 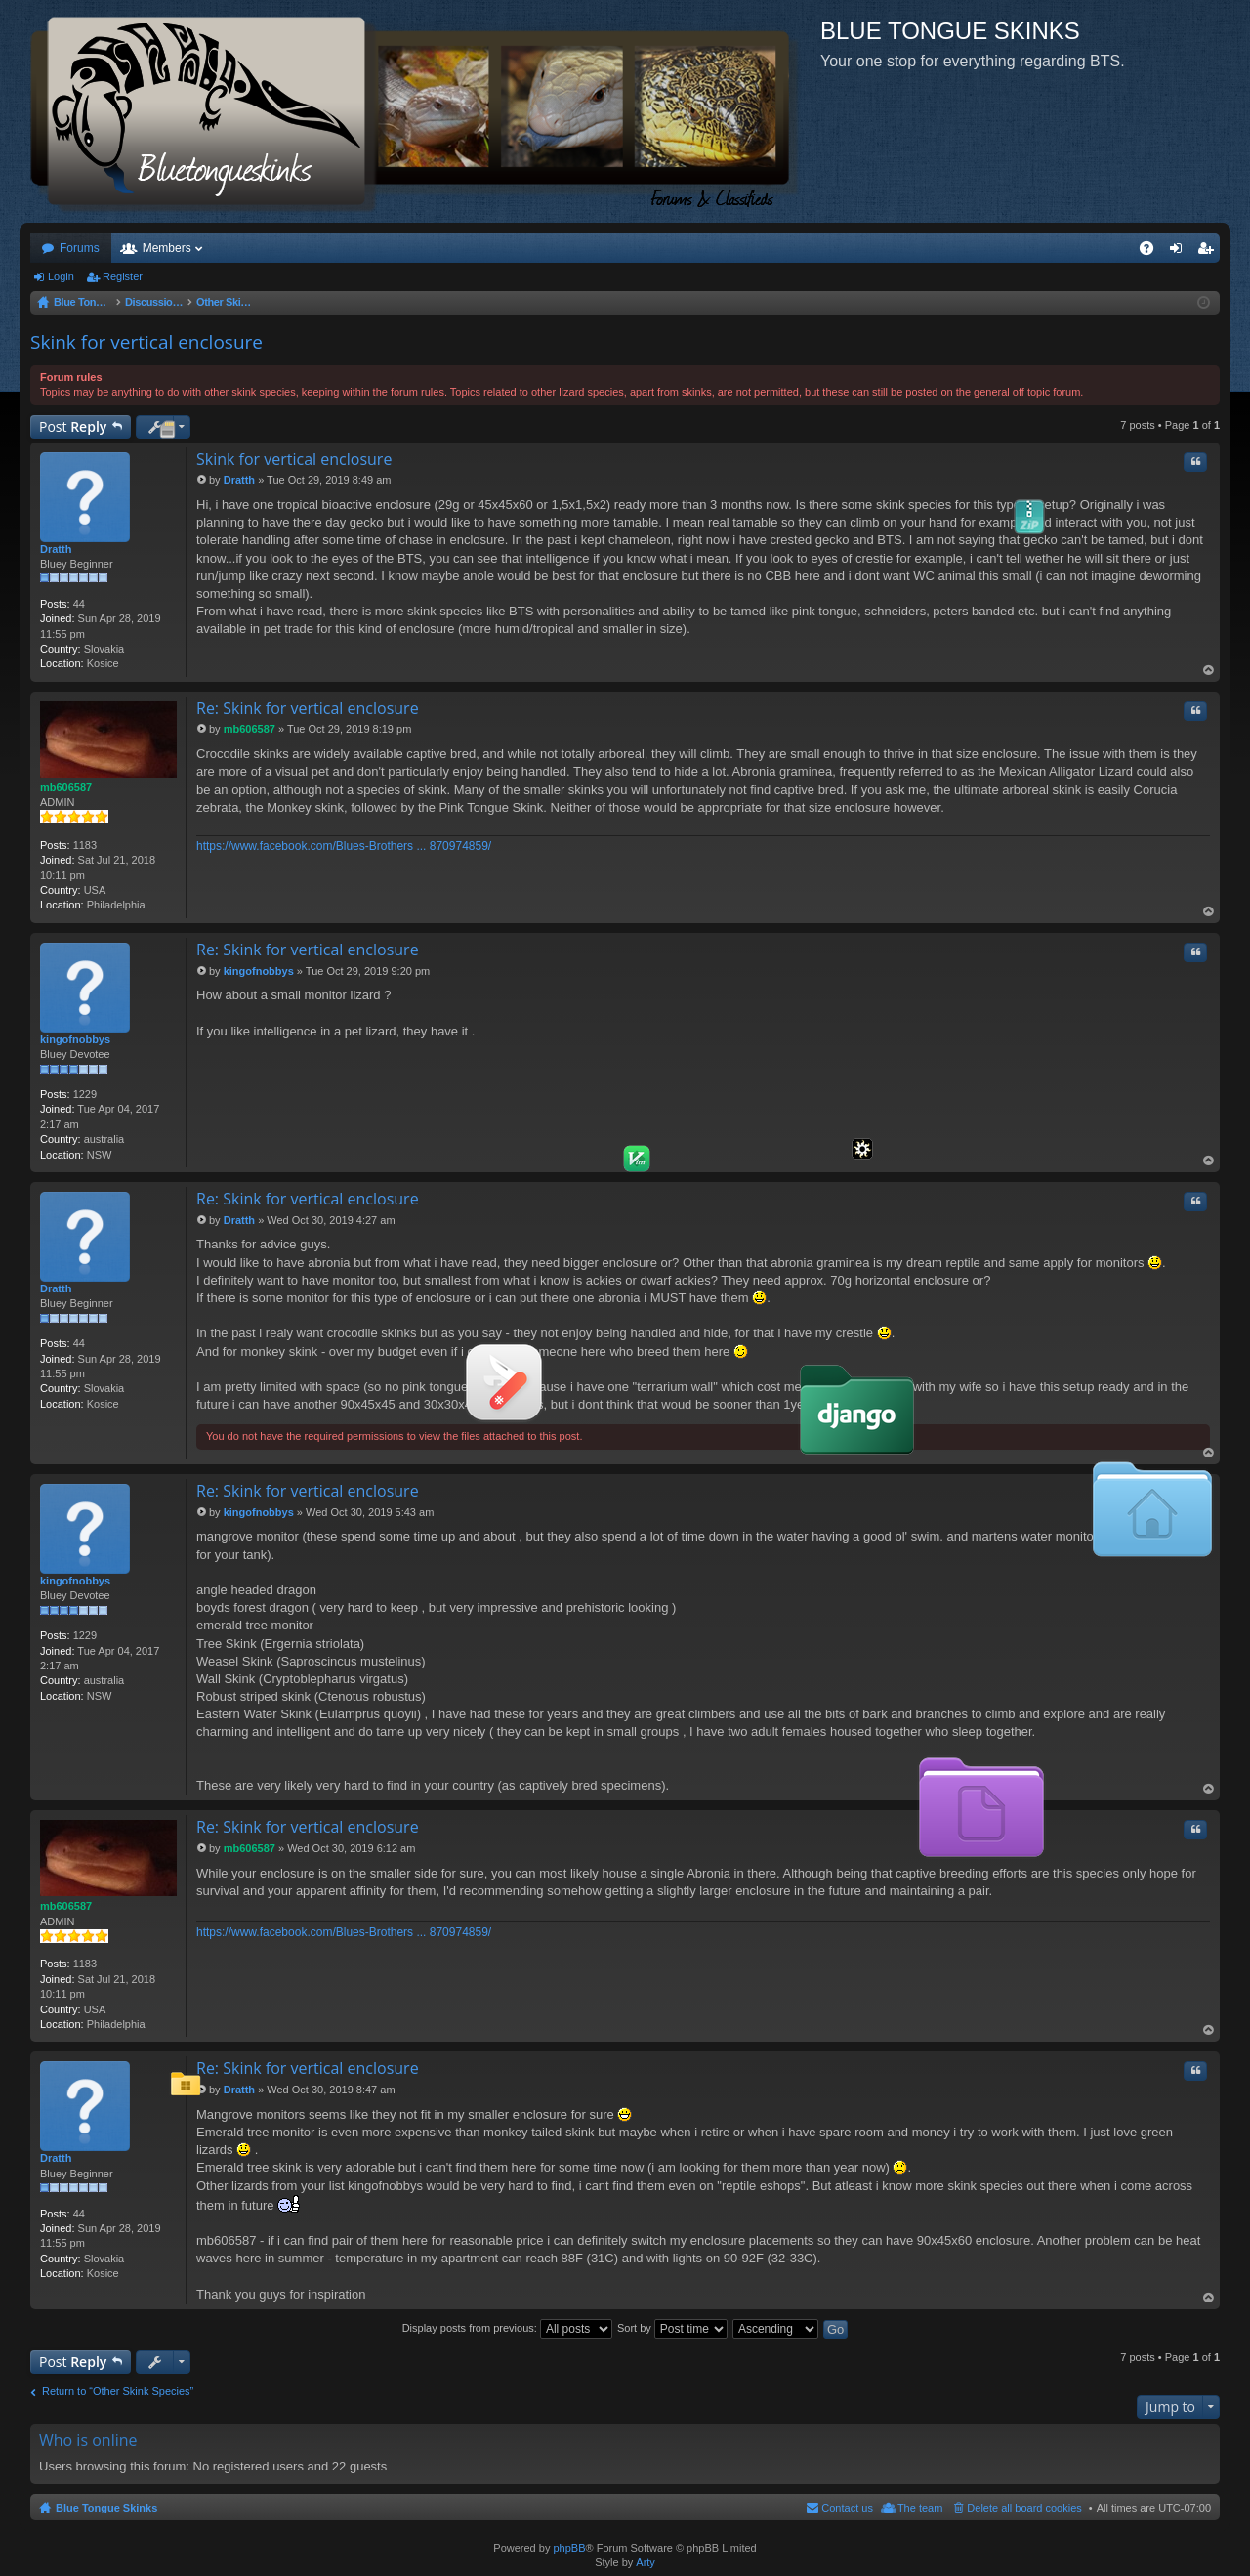 I want to click on open your documents folder, so click(x=981, y=1807).